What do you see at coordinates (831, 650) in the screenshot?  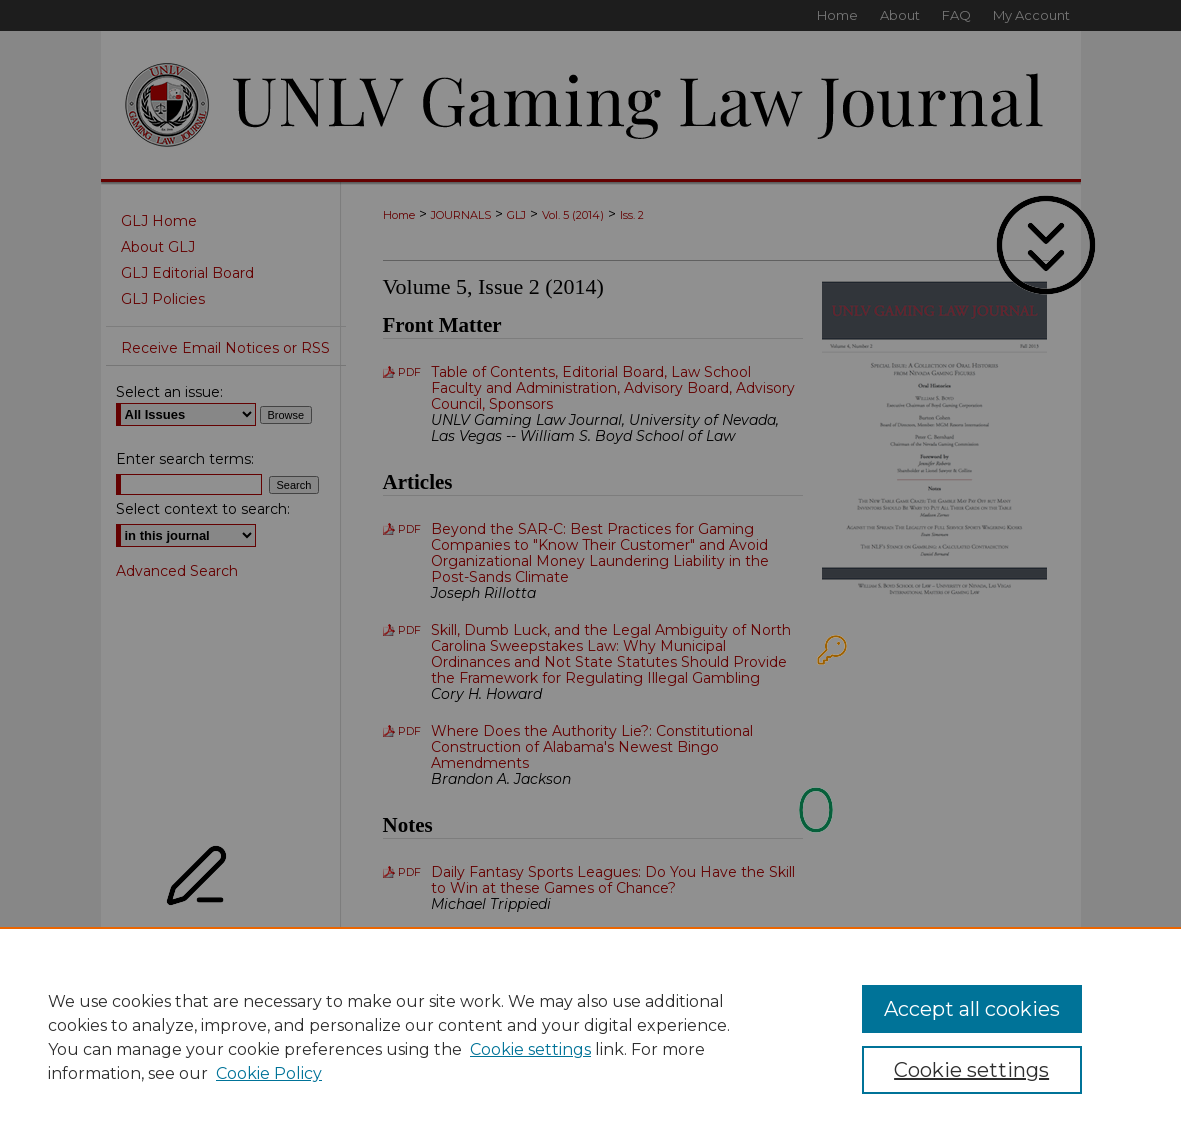 I see `access security or password settings` at bounding box center [831, 650].